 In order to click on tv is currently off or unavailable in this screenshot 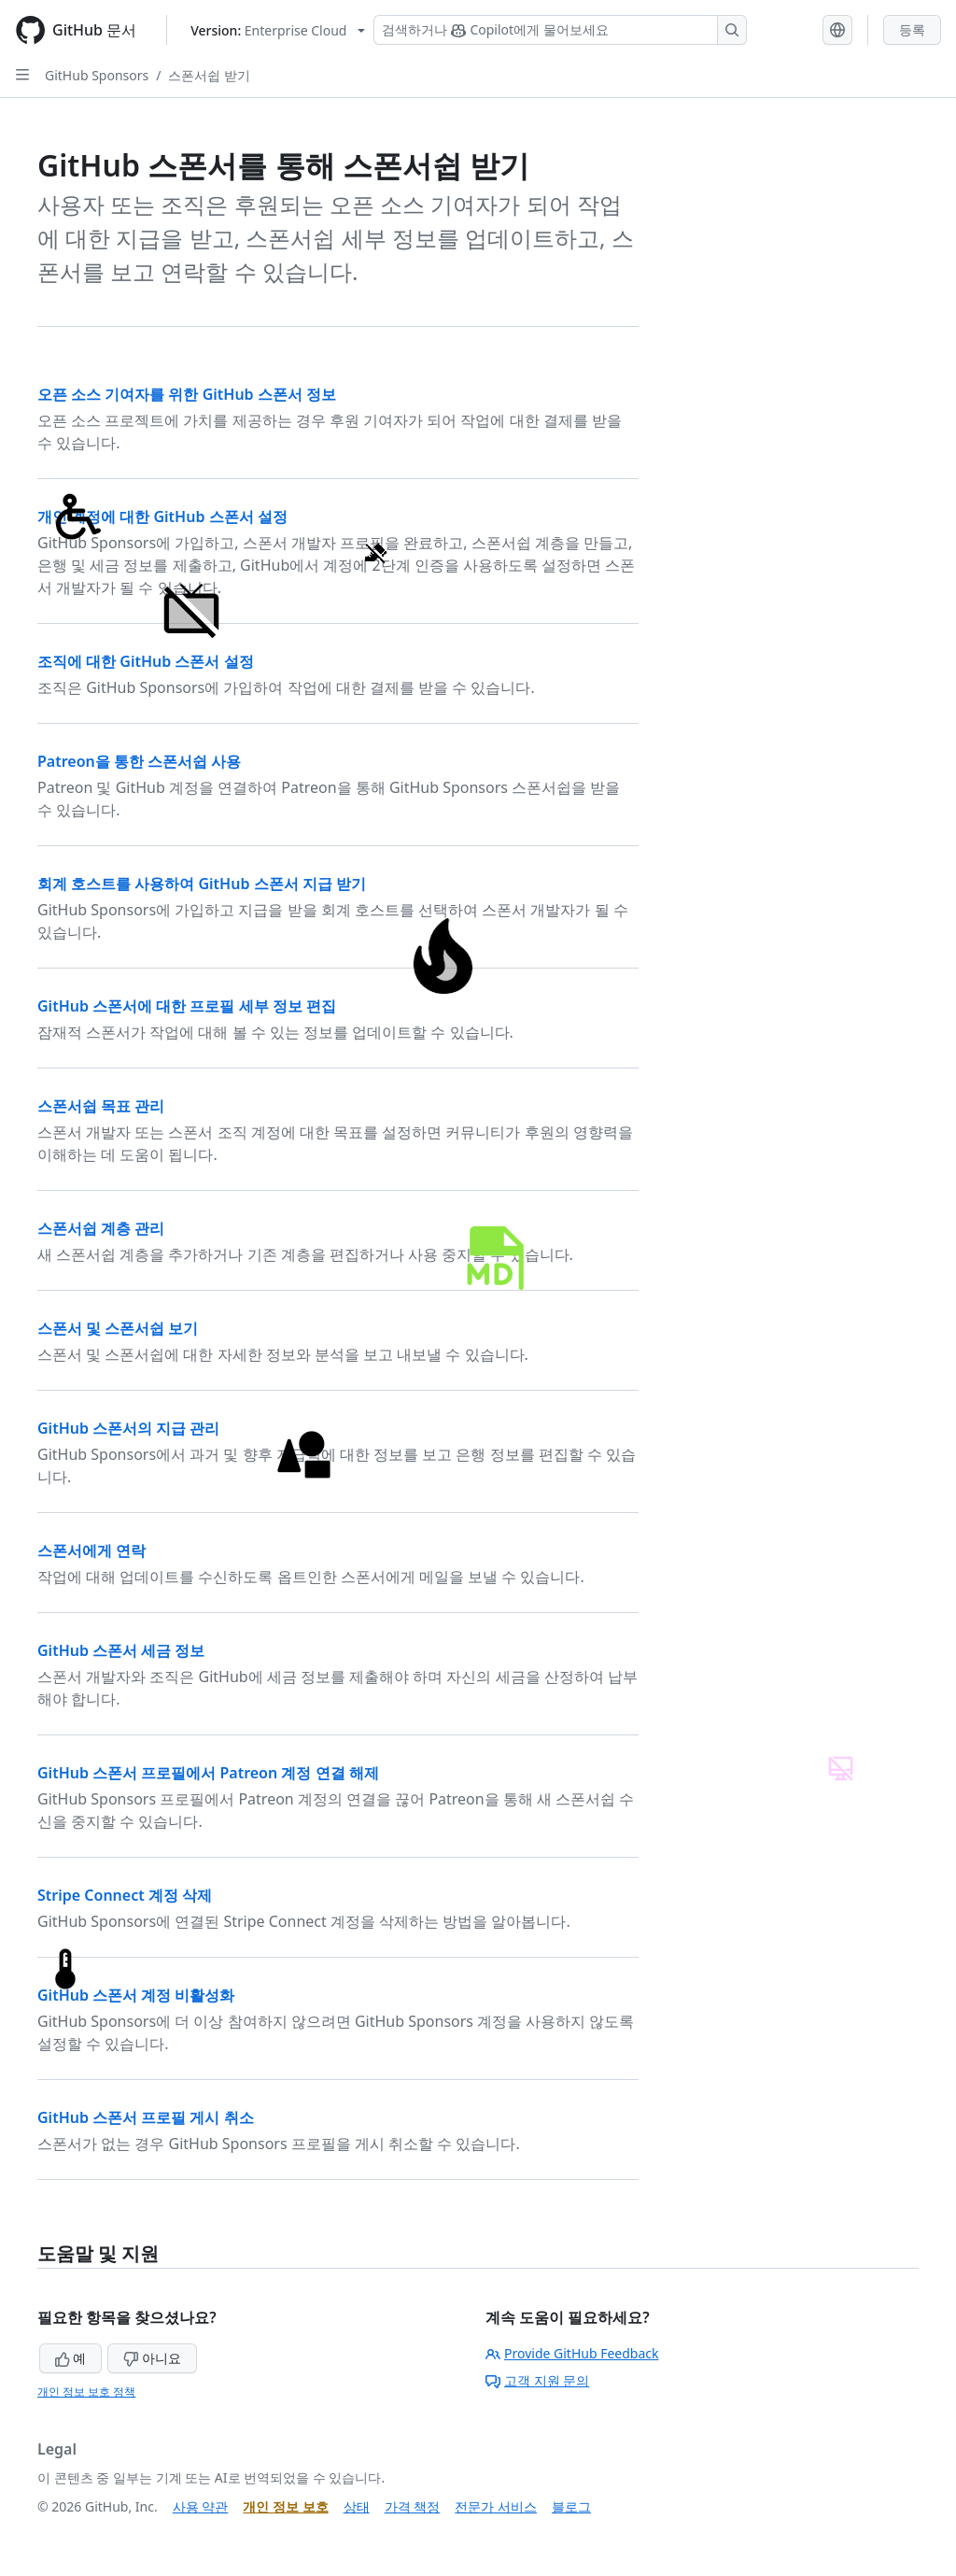, I will do `click(191, 611)`.